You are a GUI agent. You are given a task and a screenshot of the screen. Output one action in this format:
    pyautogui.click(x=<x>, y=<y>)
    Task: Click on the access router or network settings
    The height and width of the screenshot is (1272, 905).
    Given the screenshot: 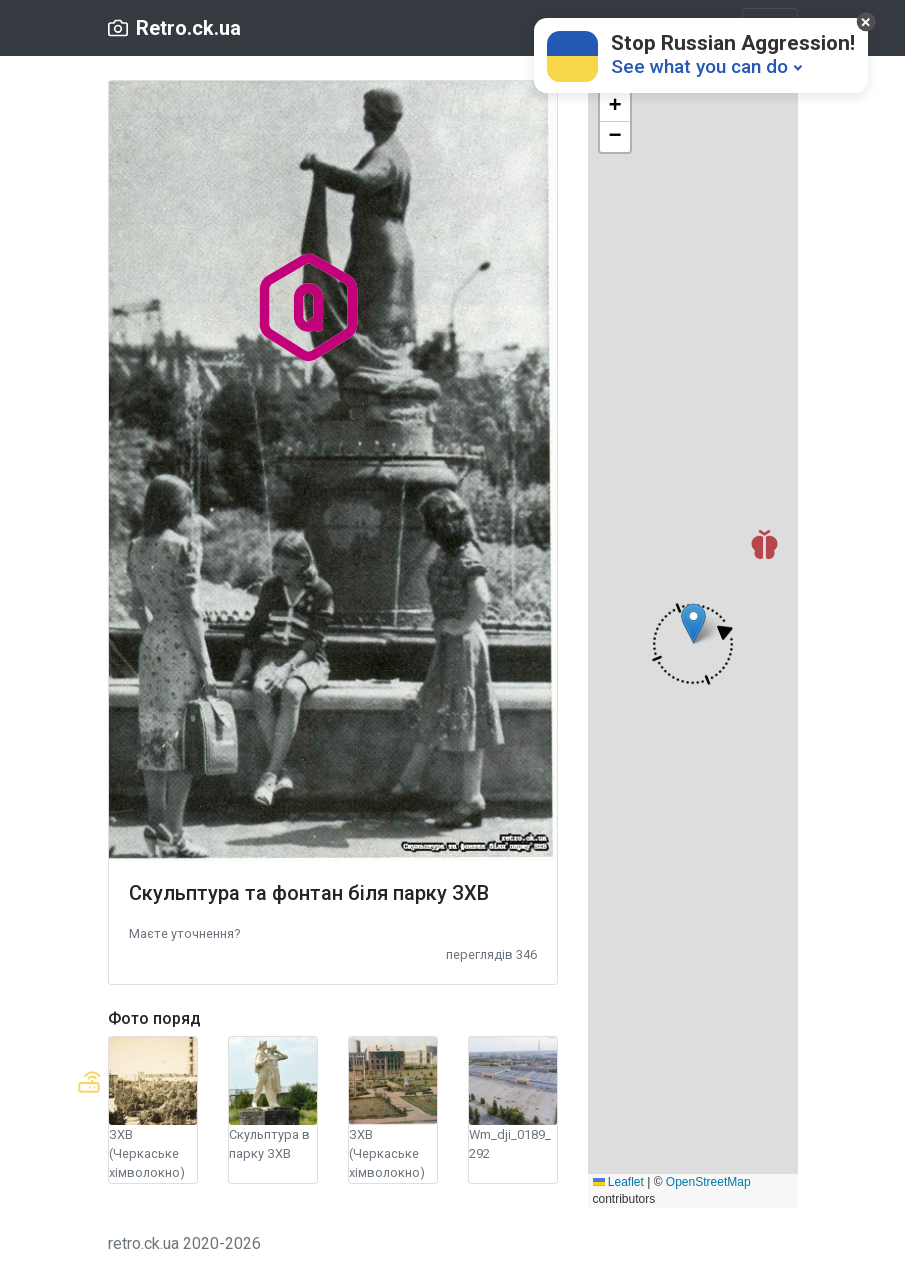 What is the action you would take?
    pyautogui.click(x=89, y=1082)
    